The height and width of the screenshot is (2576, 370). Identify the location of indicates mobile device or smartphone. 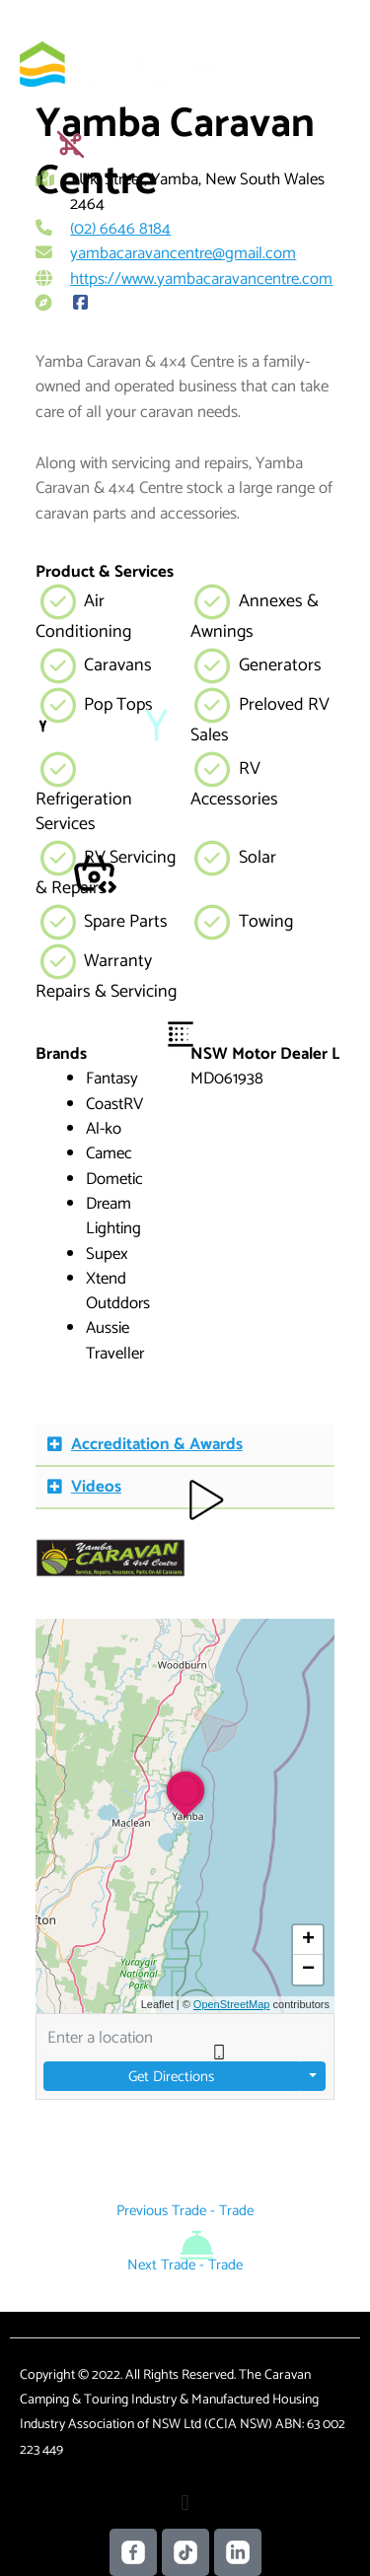
(218, 2052).